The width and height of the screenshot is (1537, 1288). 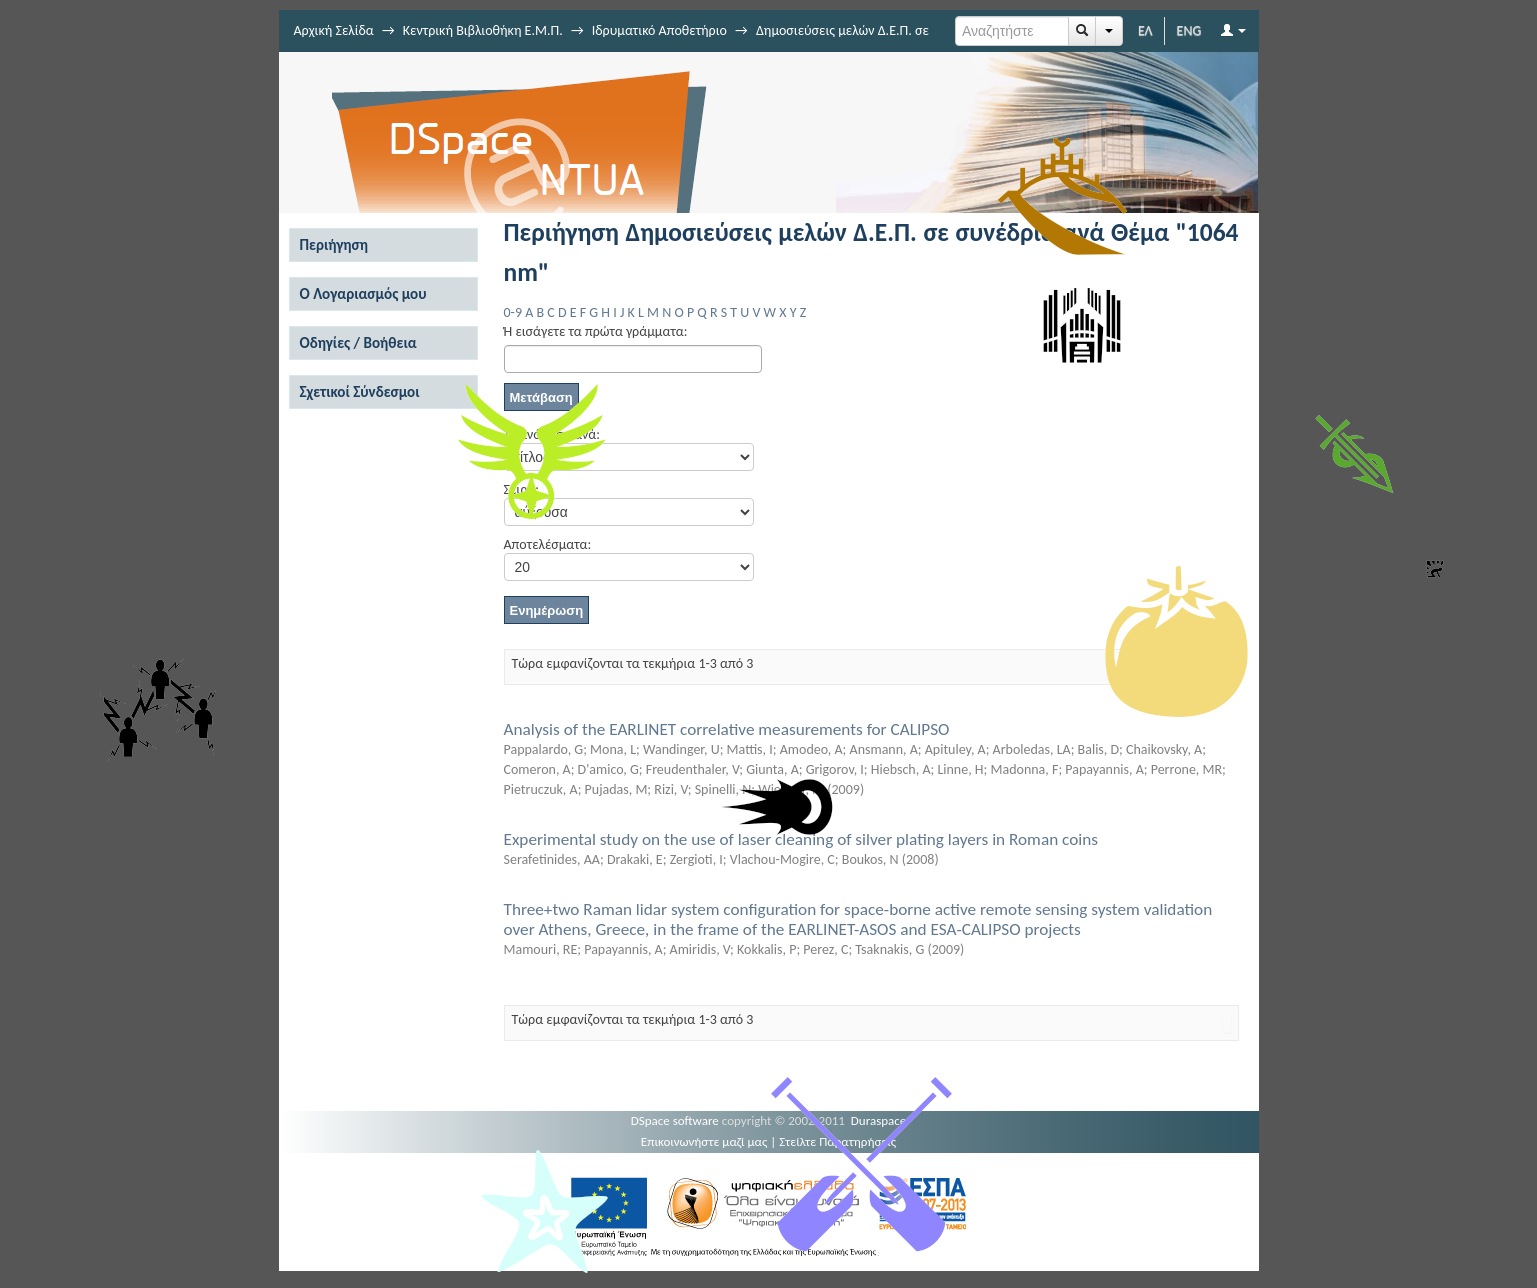 What do you see at coordinates (159, 710) in the screenshot?
I see `activate chain lightning ability or spell` at bounding box center [159, 710].